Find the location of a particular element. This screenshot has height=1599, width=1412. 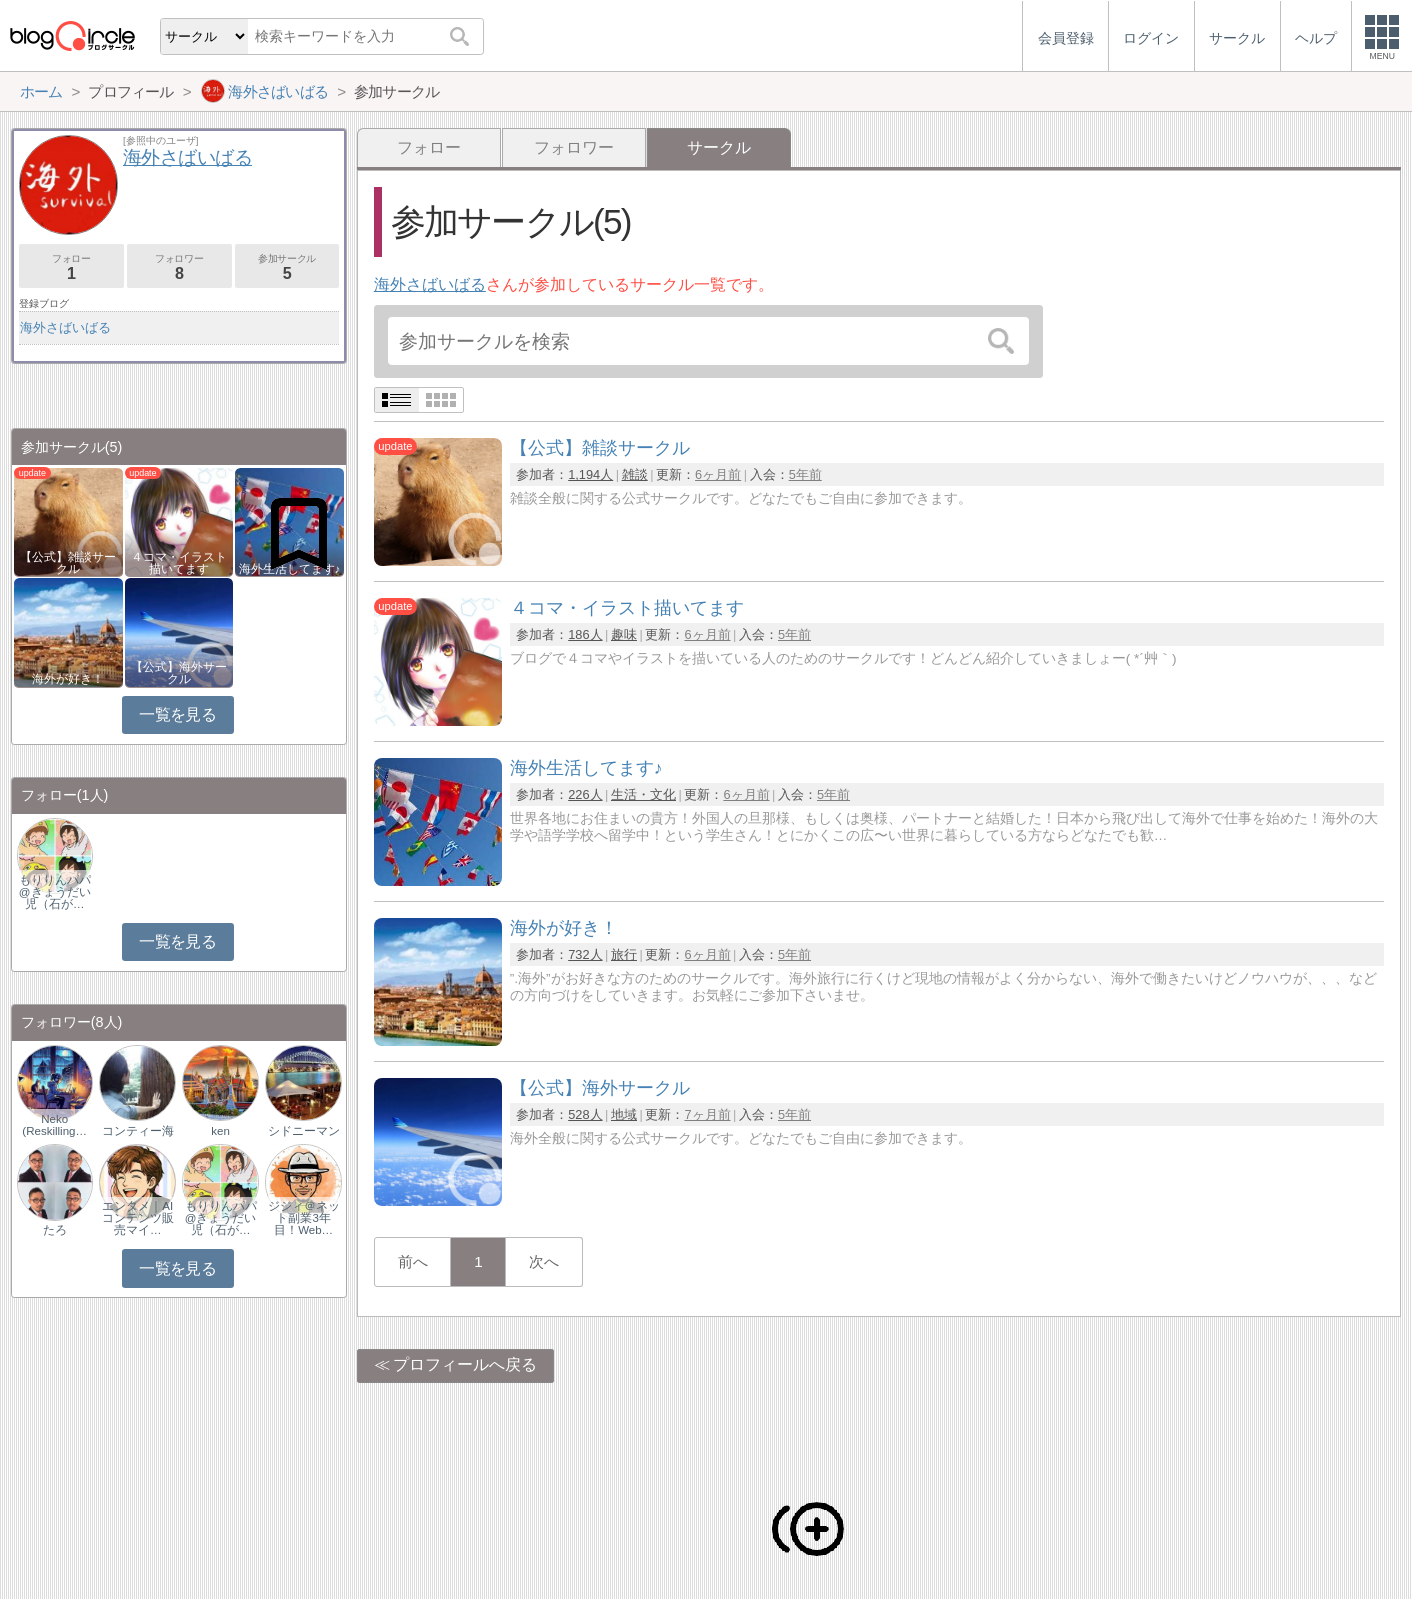

duplicate or copy a control point is located at coordinates (808, 1529).